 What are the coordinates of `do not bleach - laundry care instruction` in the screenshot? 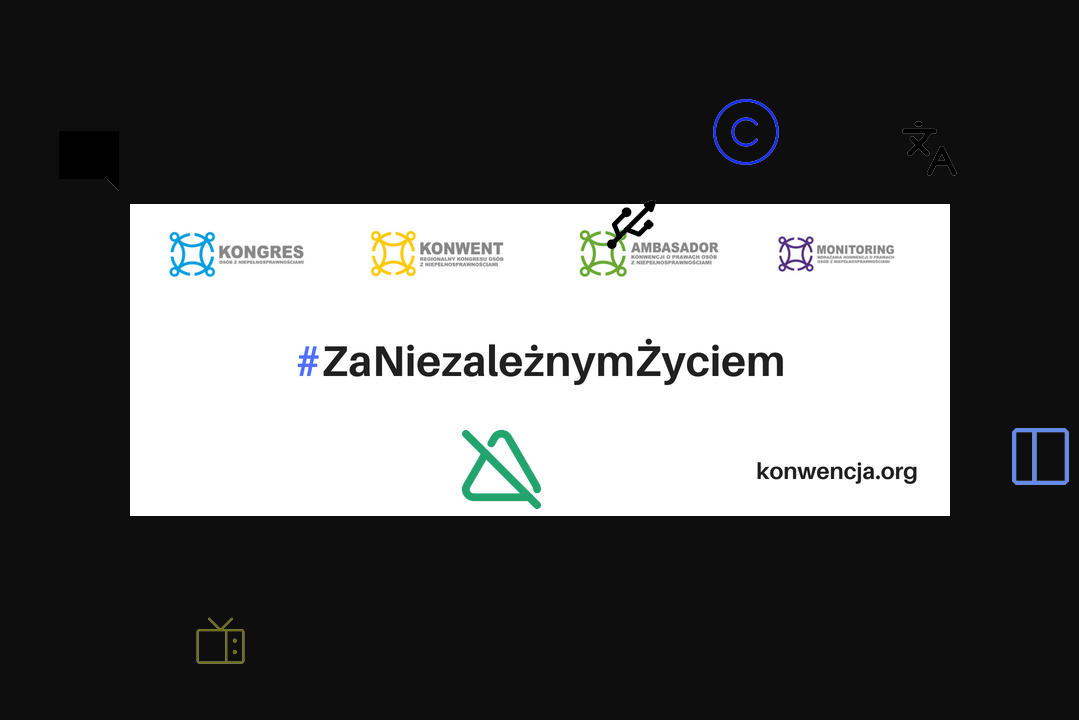 It's located at (501, 469).